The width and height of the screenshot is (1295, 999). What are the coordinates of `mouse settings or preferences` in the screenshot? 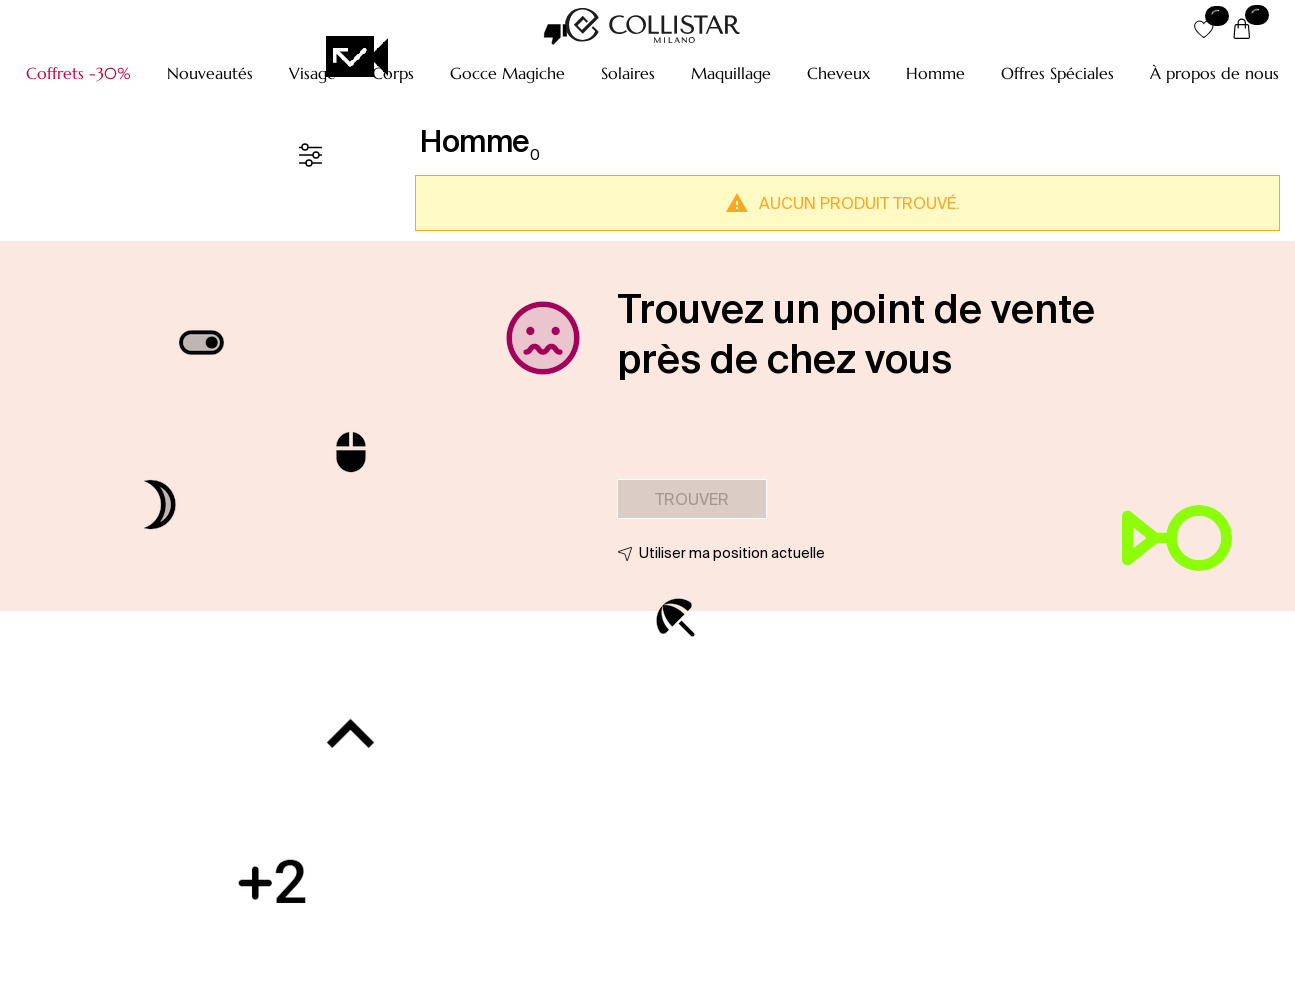 It's located at (351, 452).